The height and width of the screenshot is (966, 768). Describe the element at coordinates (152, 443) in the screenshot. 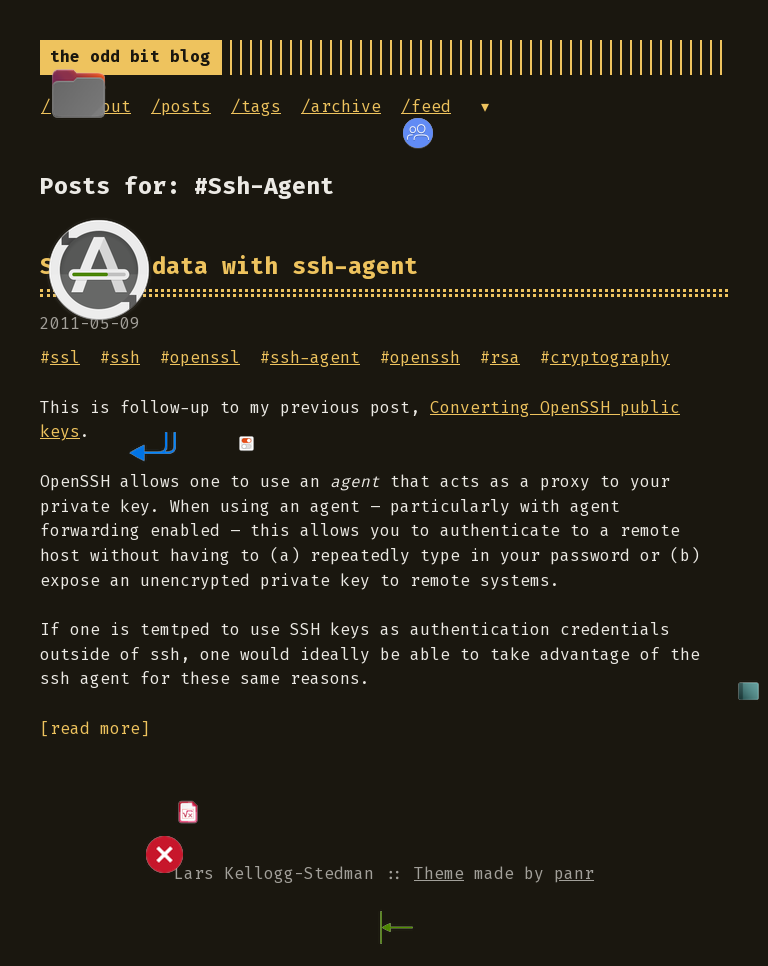

I see `reply to all recipients of an email` at that location.